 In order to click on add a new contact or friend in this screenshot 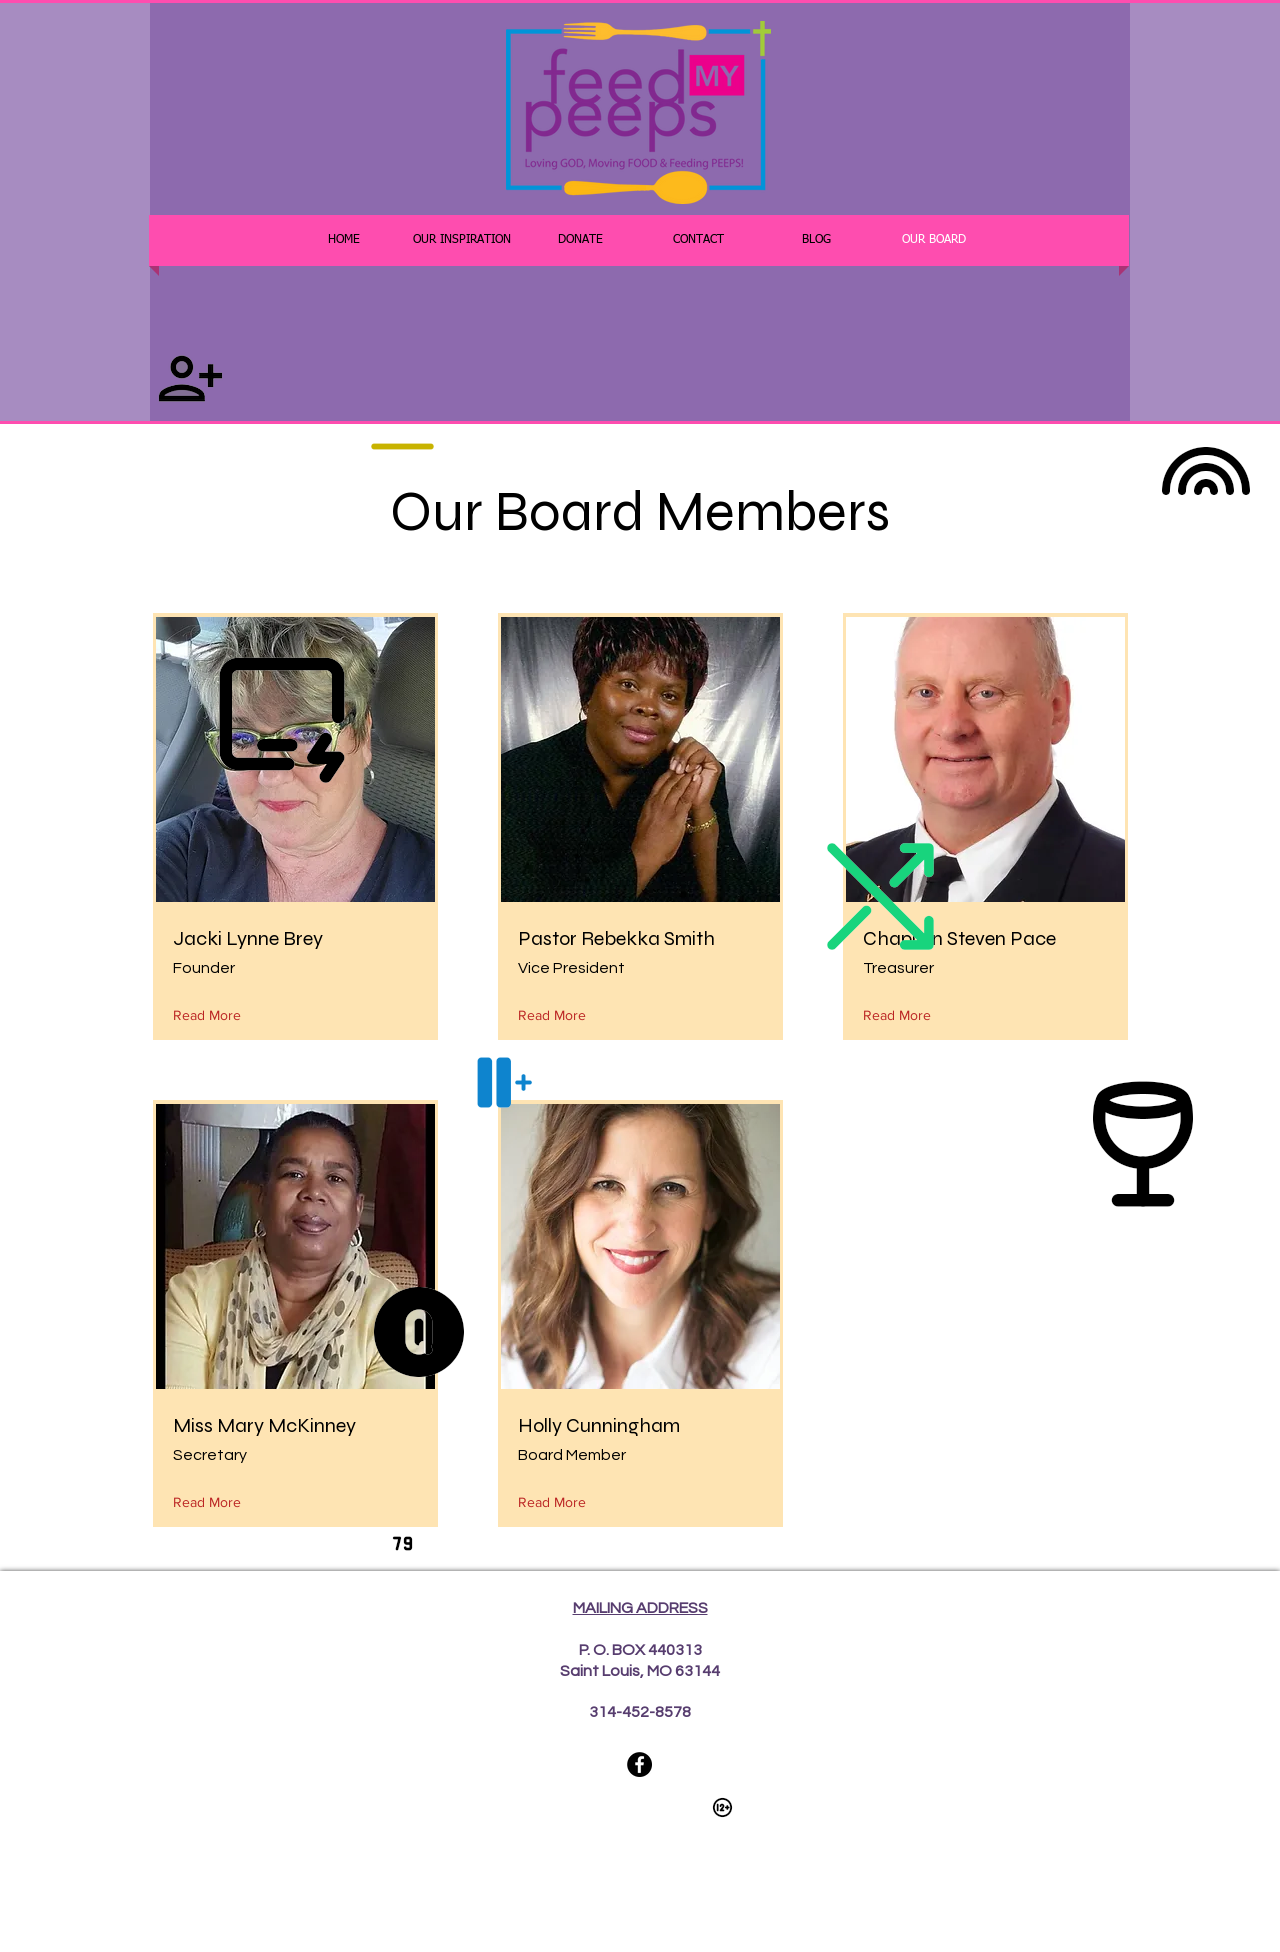, I will do `click(190, 378)`.